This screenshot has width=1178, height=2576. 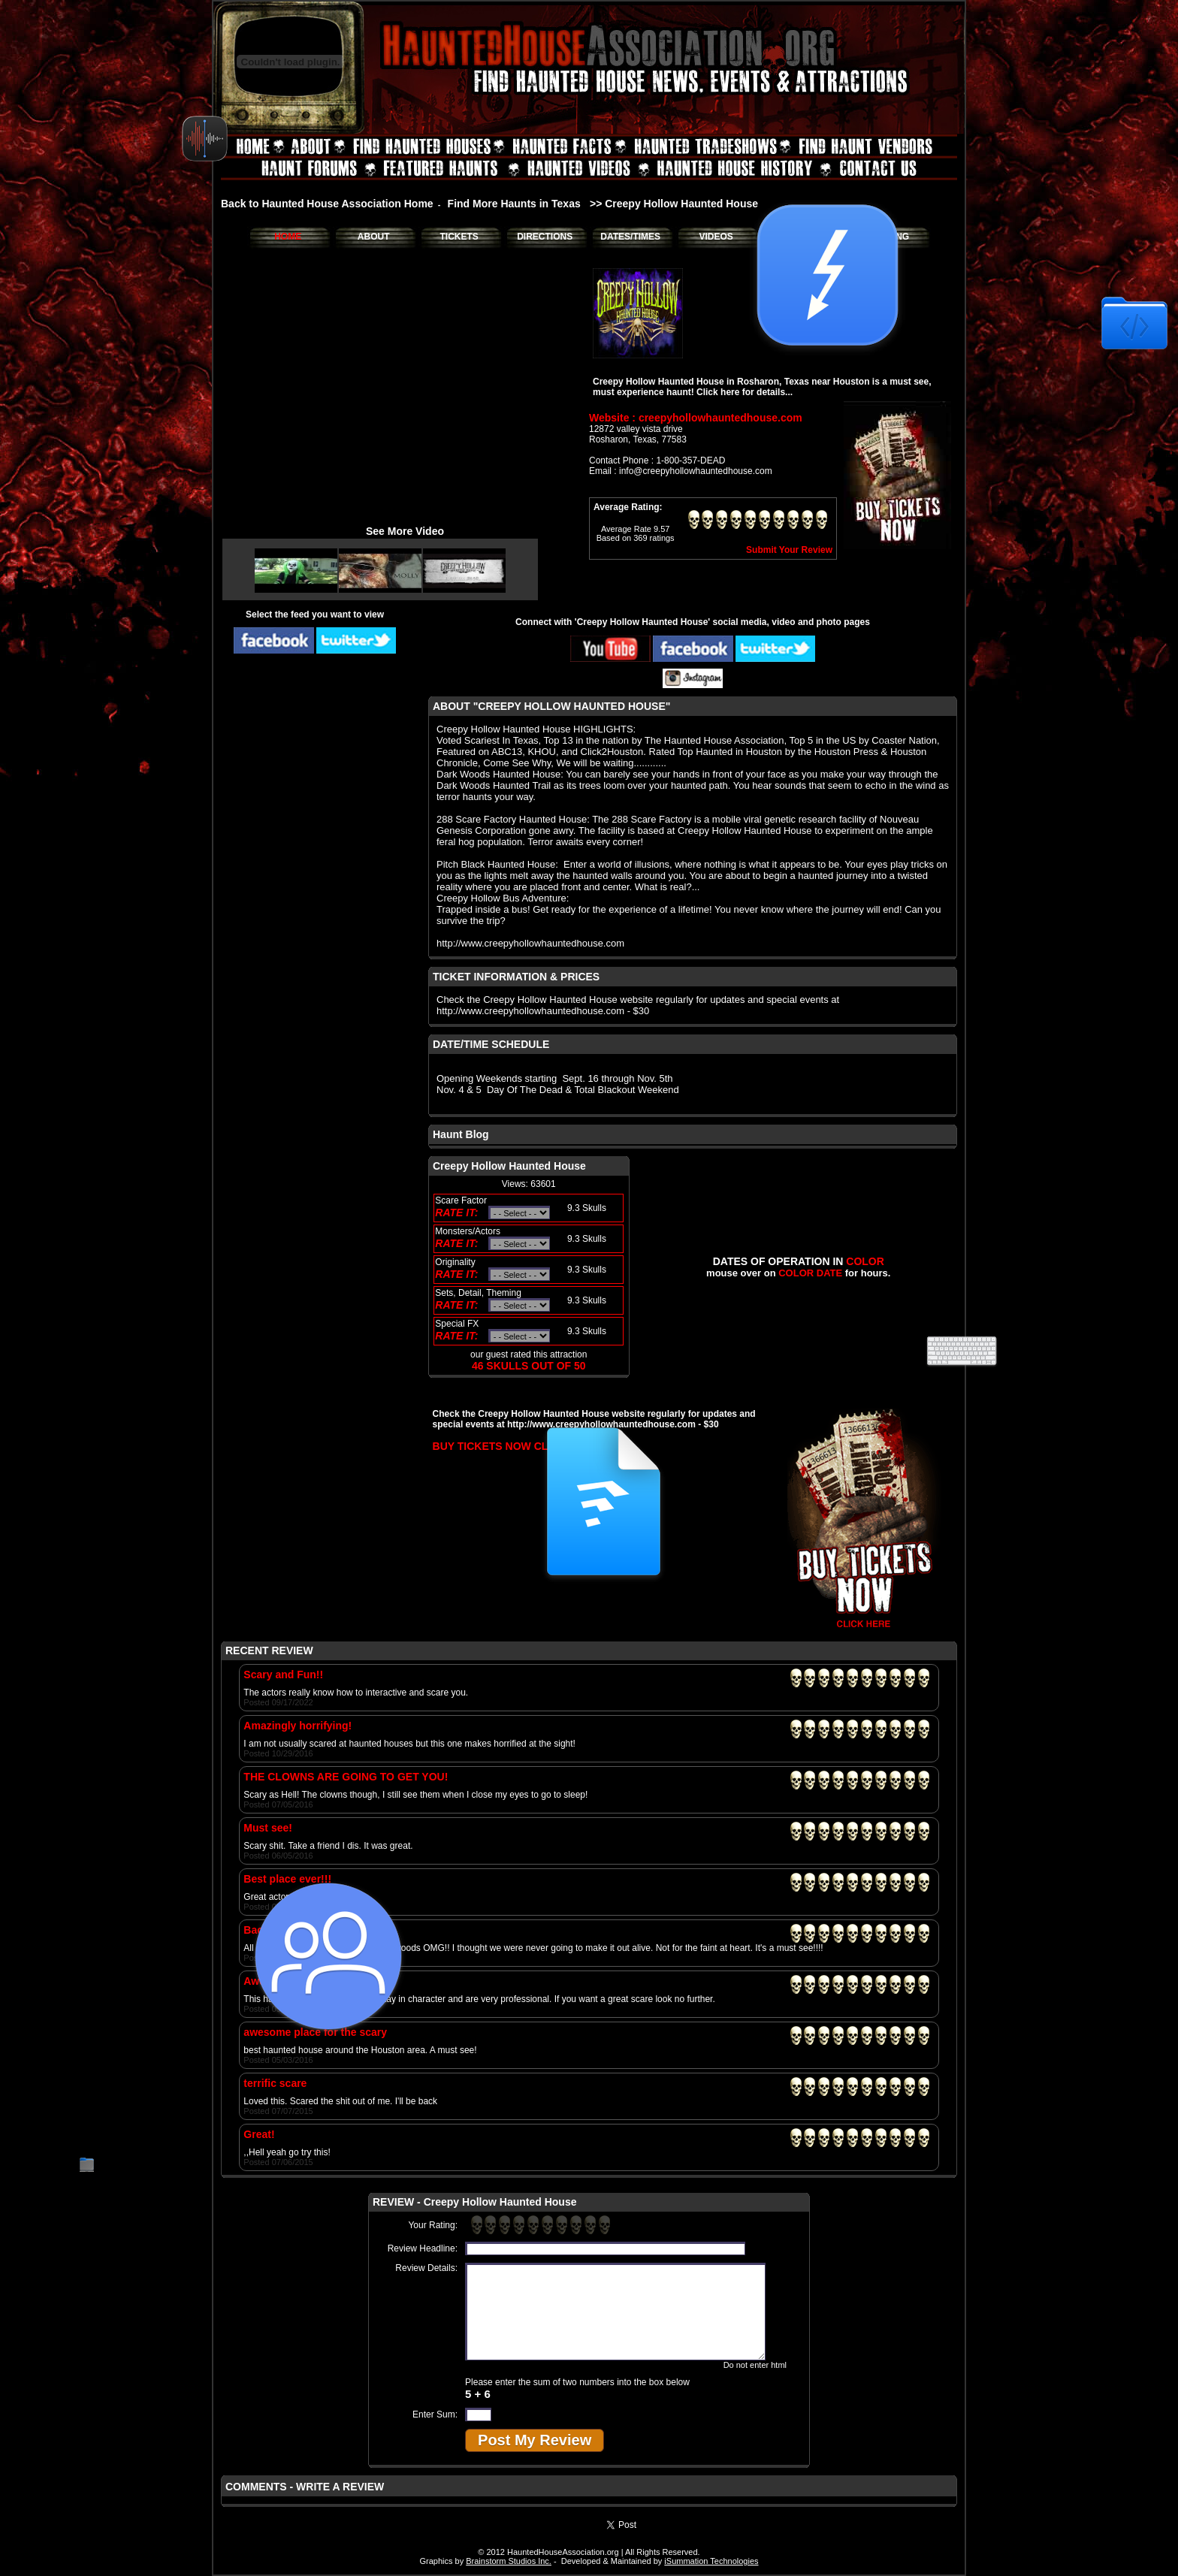 I want to click on open folder containing code or development files, so click(x=1134, y=323).